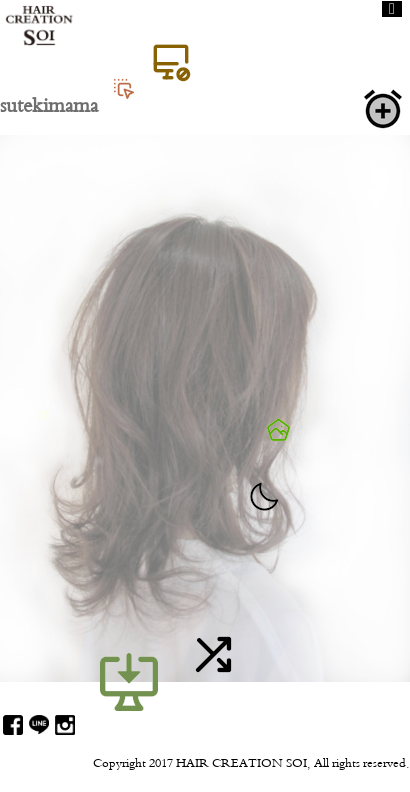 This screenshot has width=410, height=792. Describe the element at coordinates (278, 430) in the screenshot. I see `view images in a pentagon-shaped frame` at that location.